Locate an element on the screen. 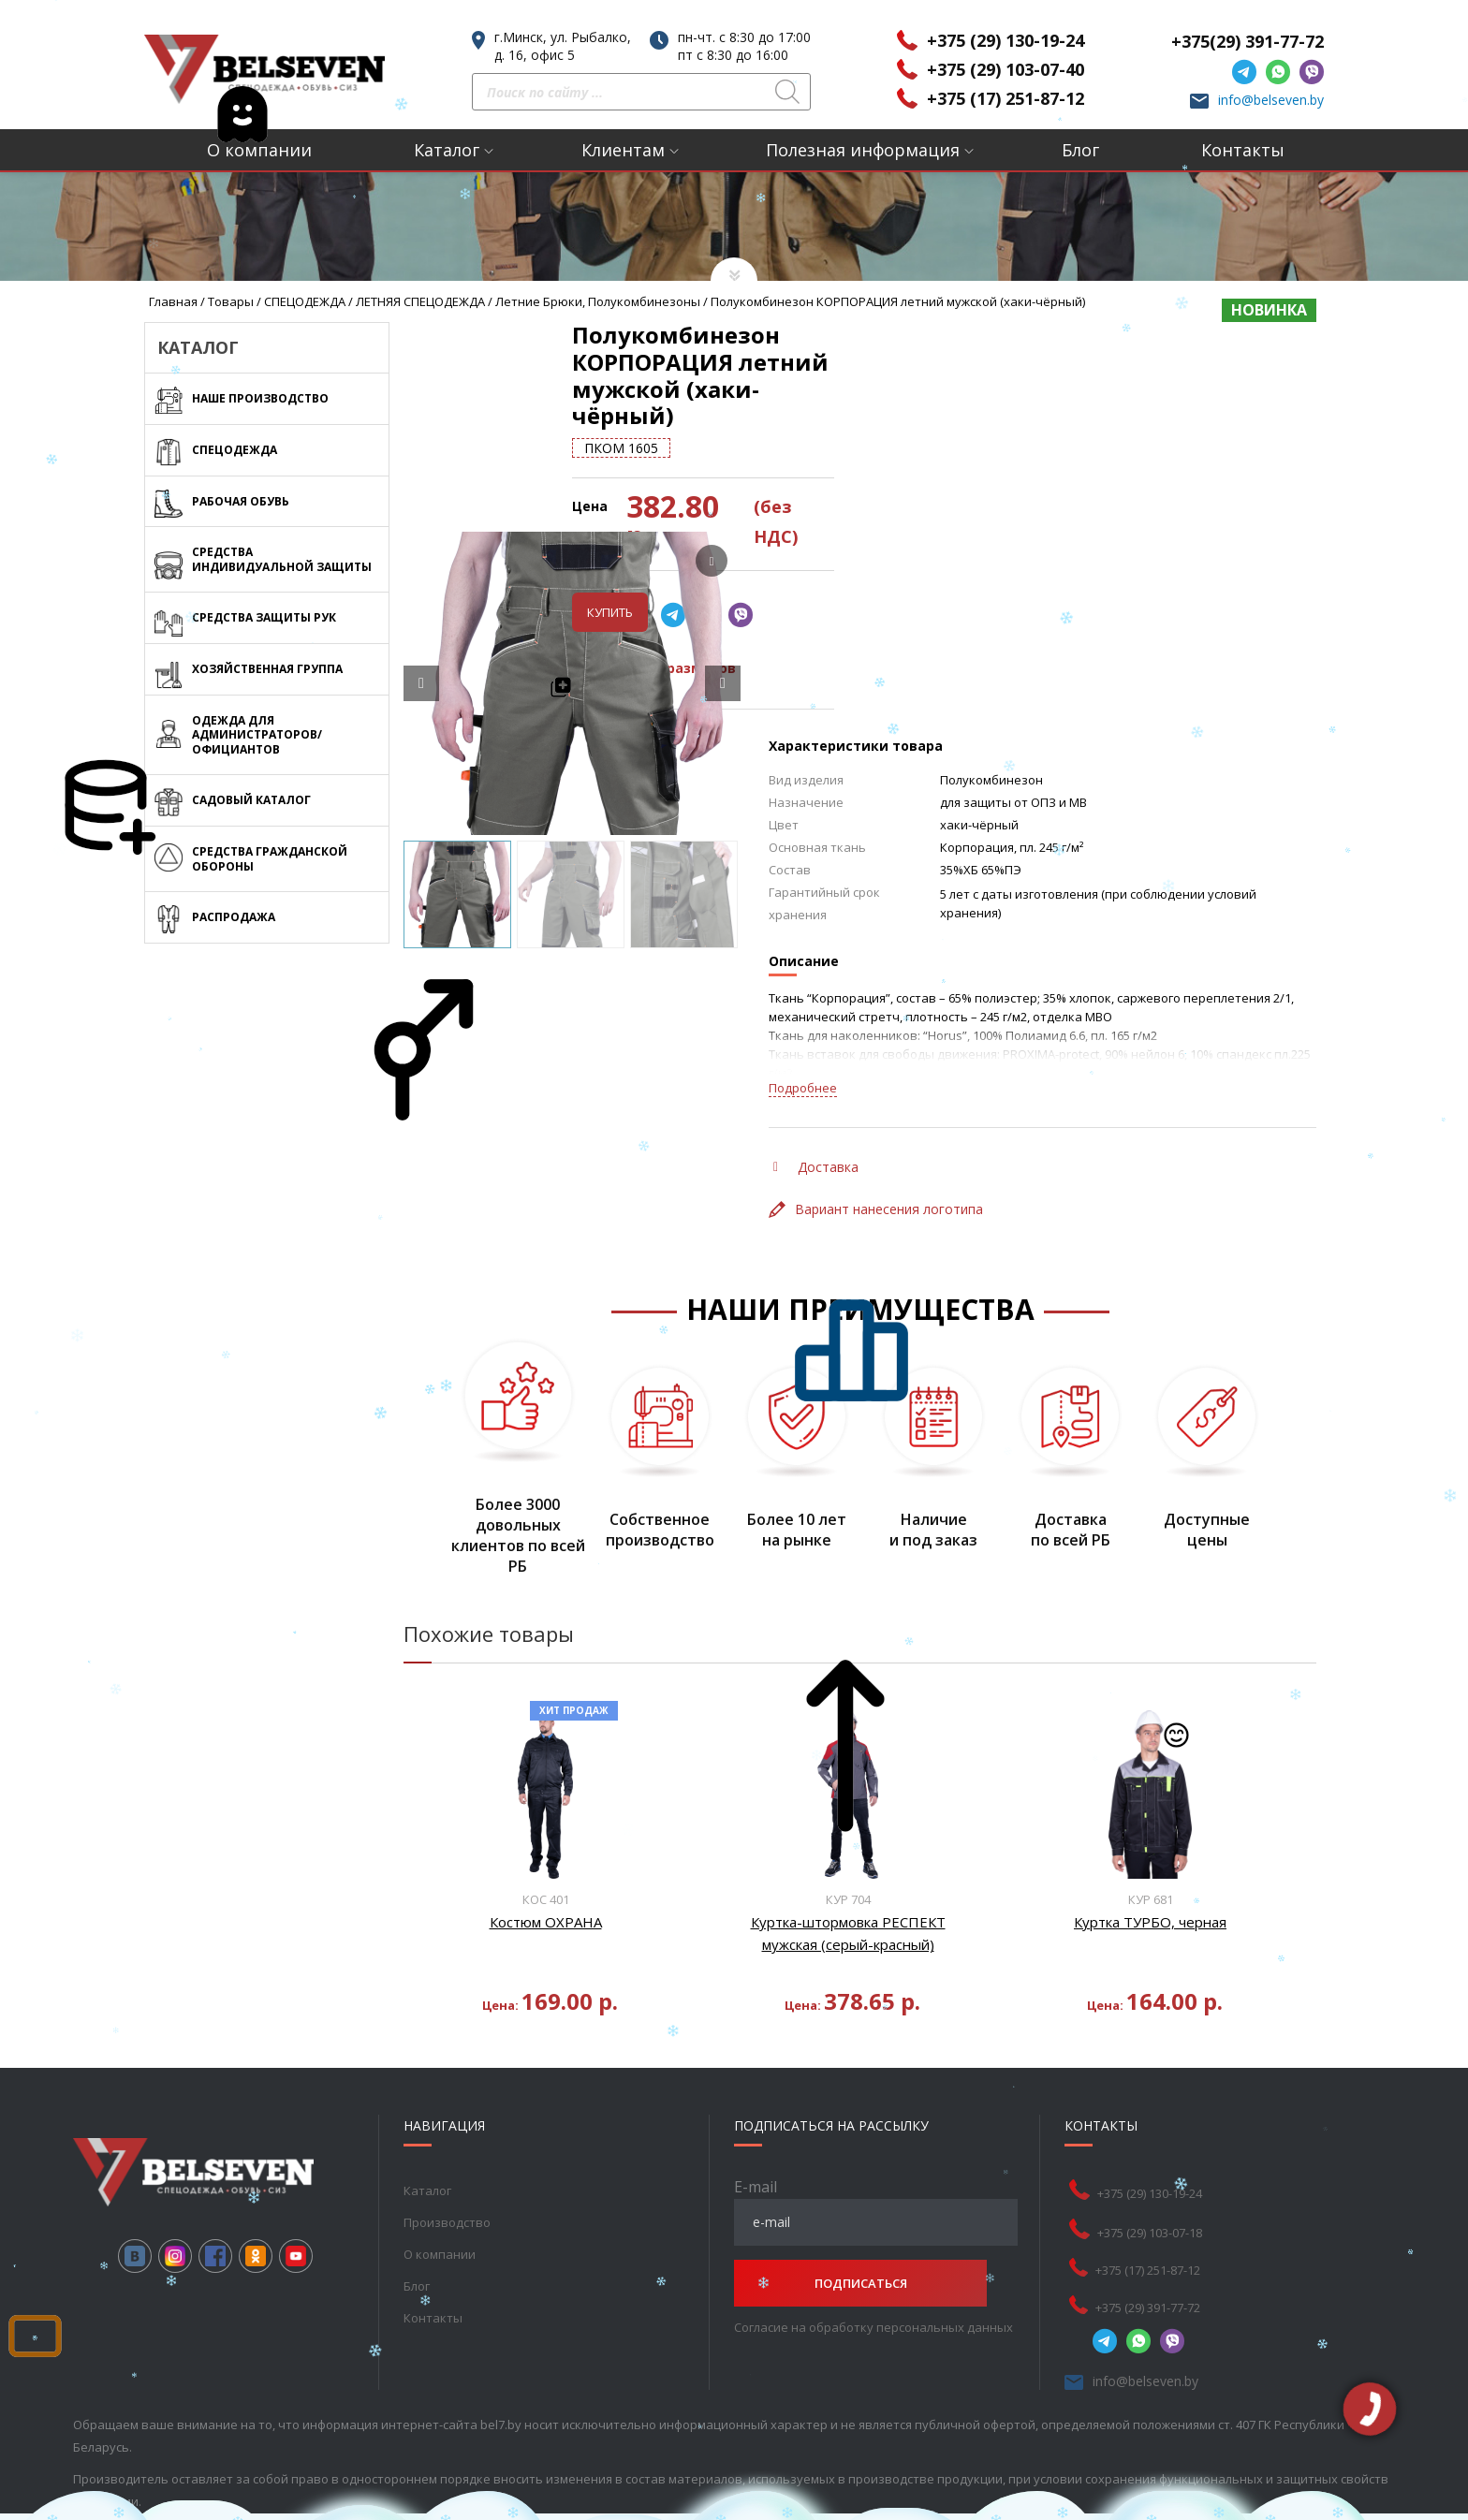  move item up in a list is located at coordinates (845, 1746).